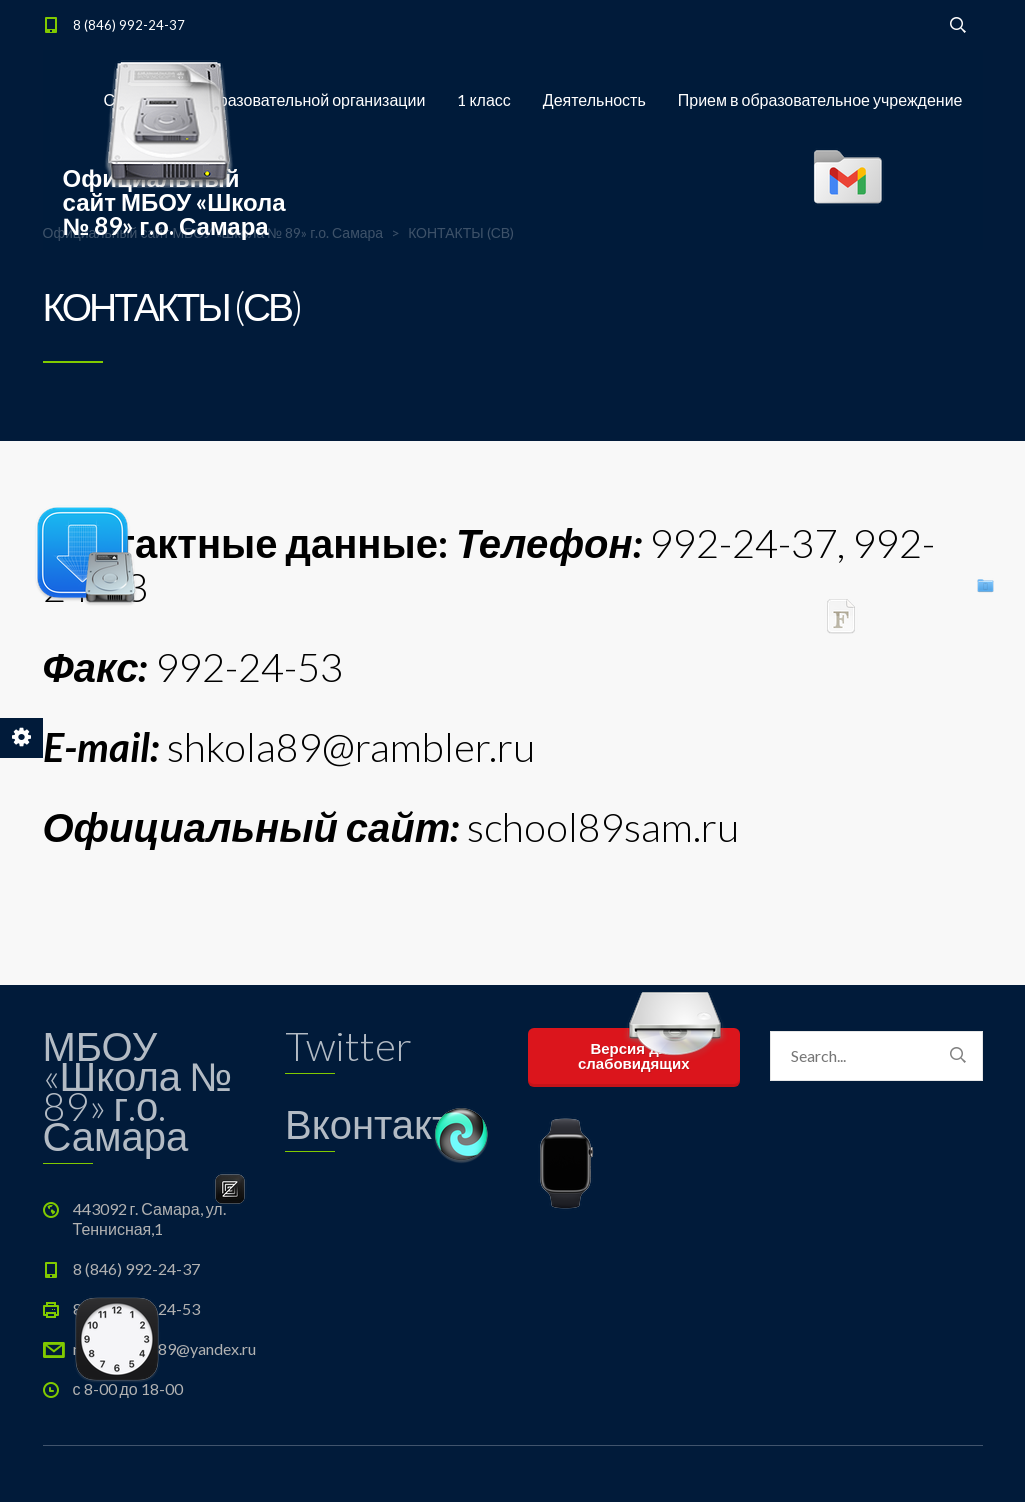 This screenshot has height=1502, width=1025. Describe the element at coordinates (82, 552) in the screenshot. I see `install or update system software` at that location.